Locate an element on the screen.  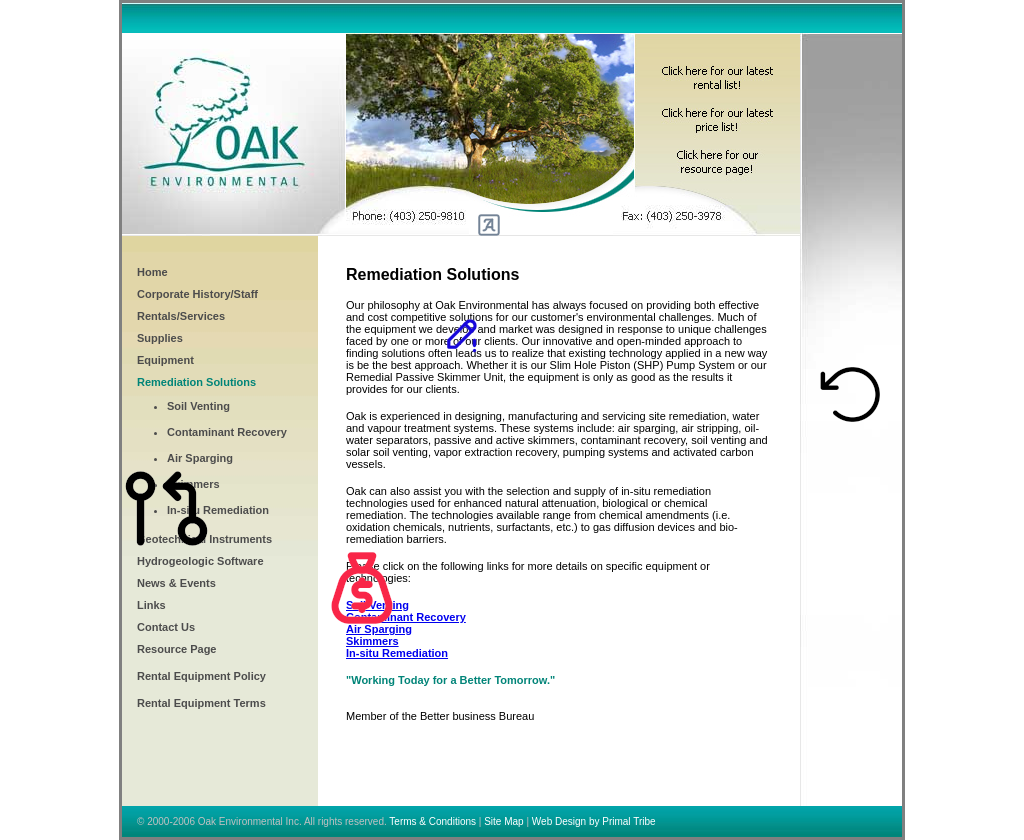
edit action requires attention is located at coordinates (462, 333).